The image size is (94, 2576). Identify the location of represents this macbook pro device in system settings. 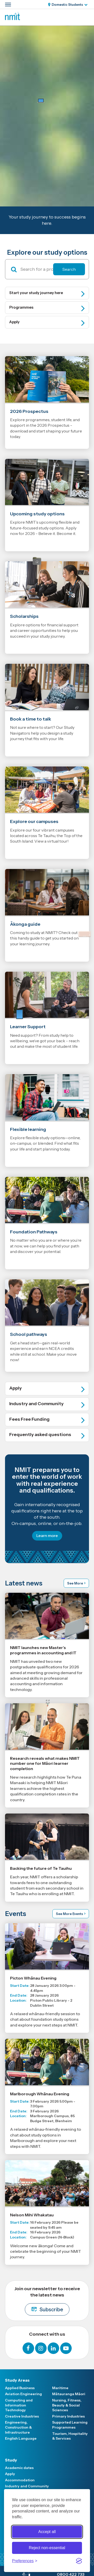
(41, 100).